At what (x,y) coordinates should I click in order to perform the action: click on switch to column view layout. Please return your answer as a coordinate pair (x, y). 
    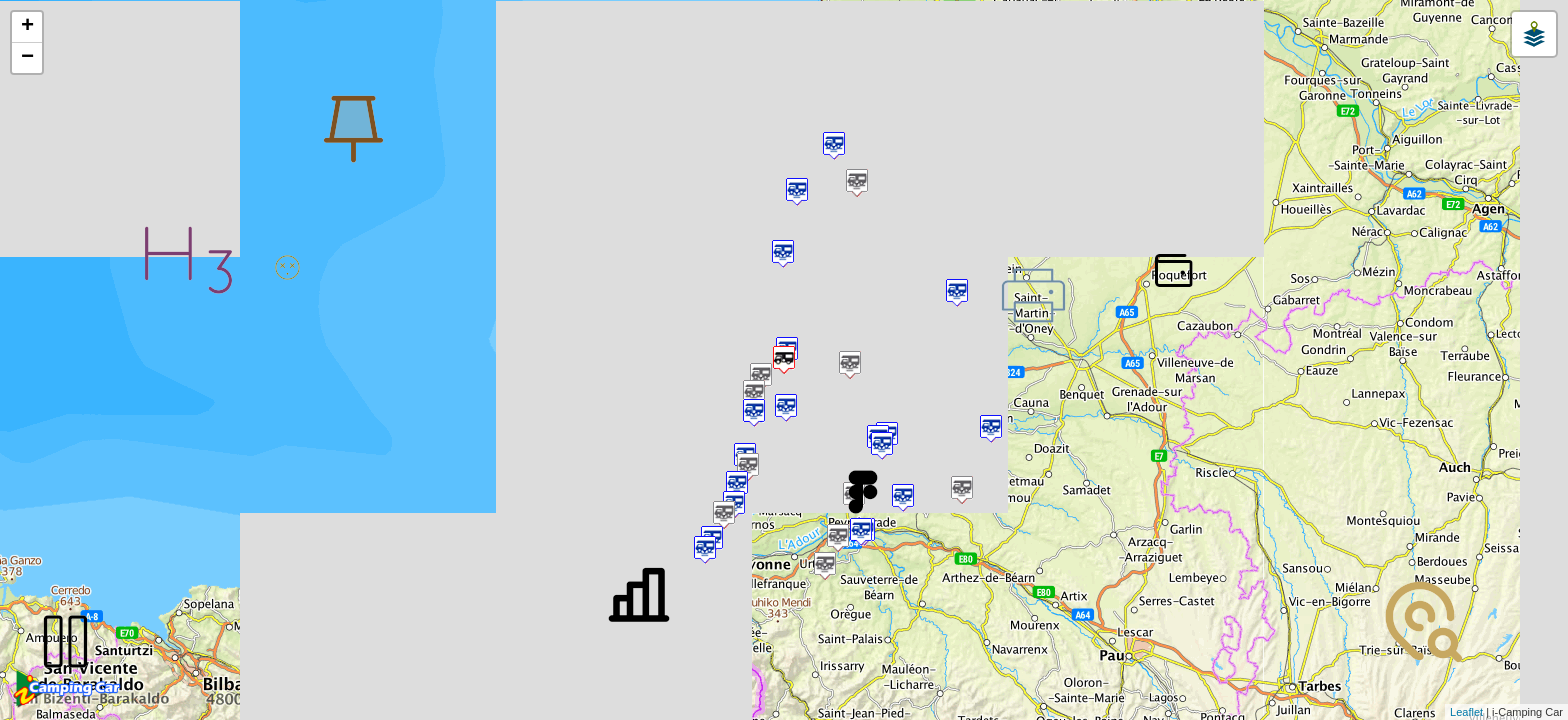
    Looking at the image, I should click on (65, 641).